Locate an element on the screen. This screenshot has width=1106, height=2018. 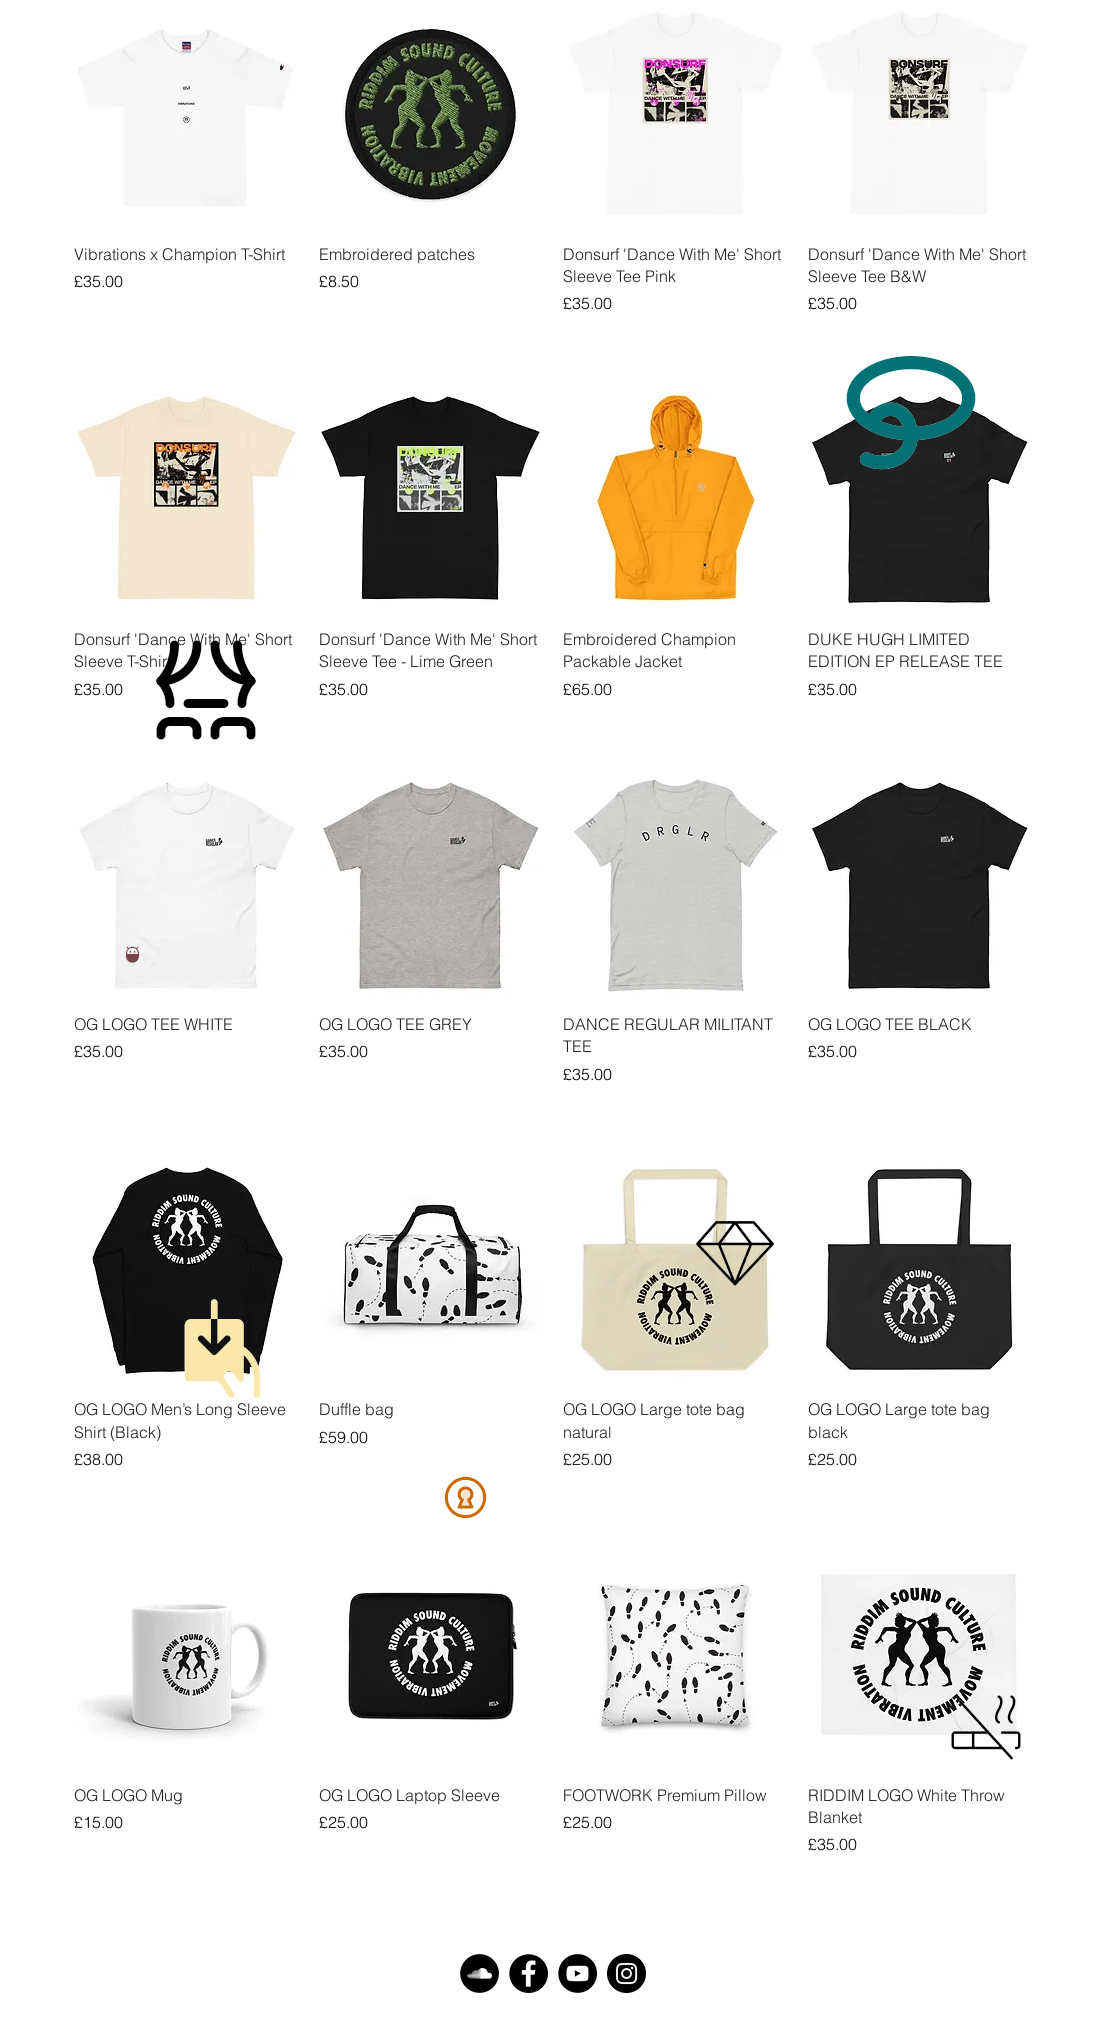
freehand selection tool is located at coordinates (911, 407).